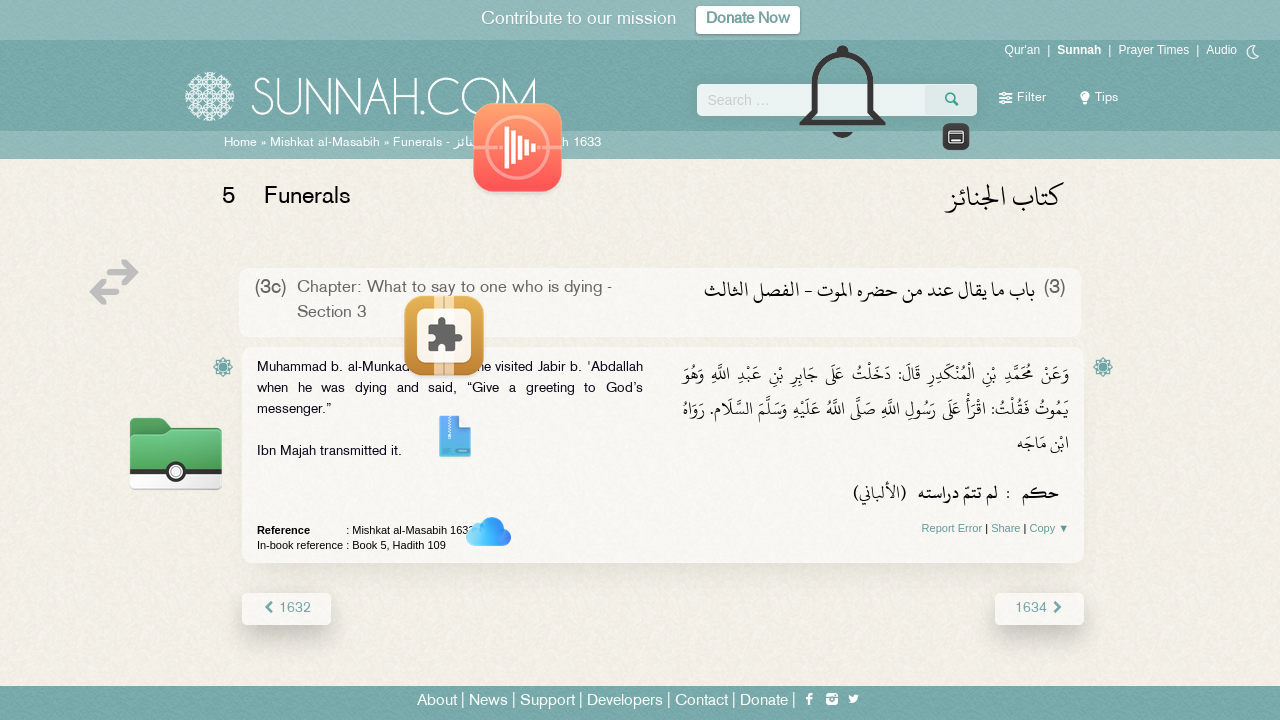 The image size is (1280, 720). Describe the element at coordinates (488, 531) in the screenshot. I see `open iCloud Drive to access cloud-synced files` at that location.